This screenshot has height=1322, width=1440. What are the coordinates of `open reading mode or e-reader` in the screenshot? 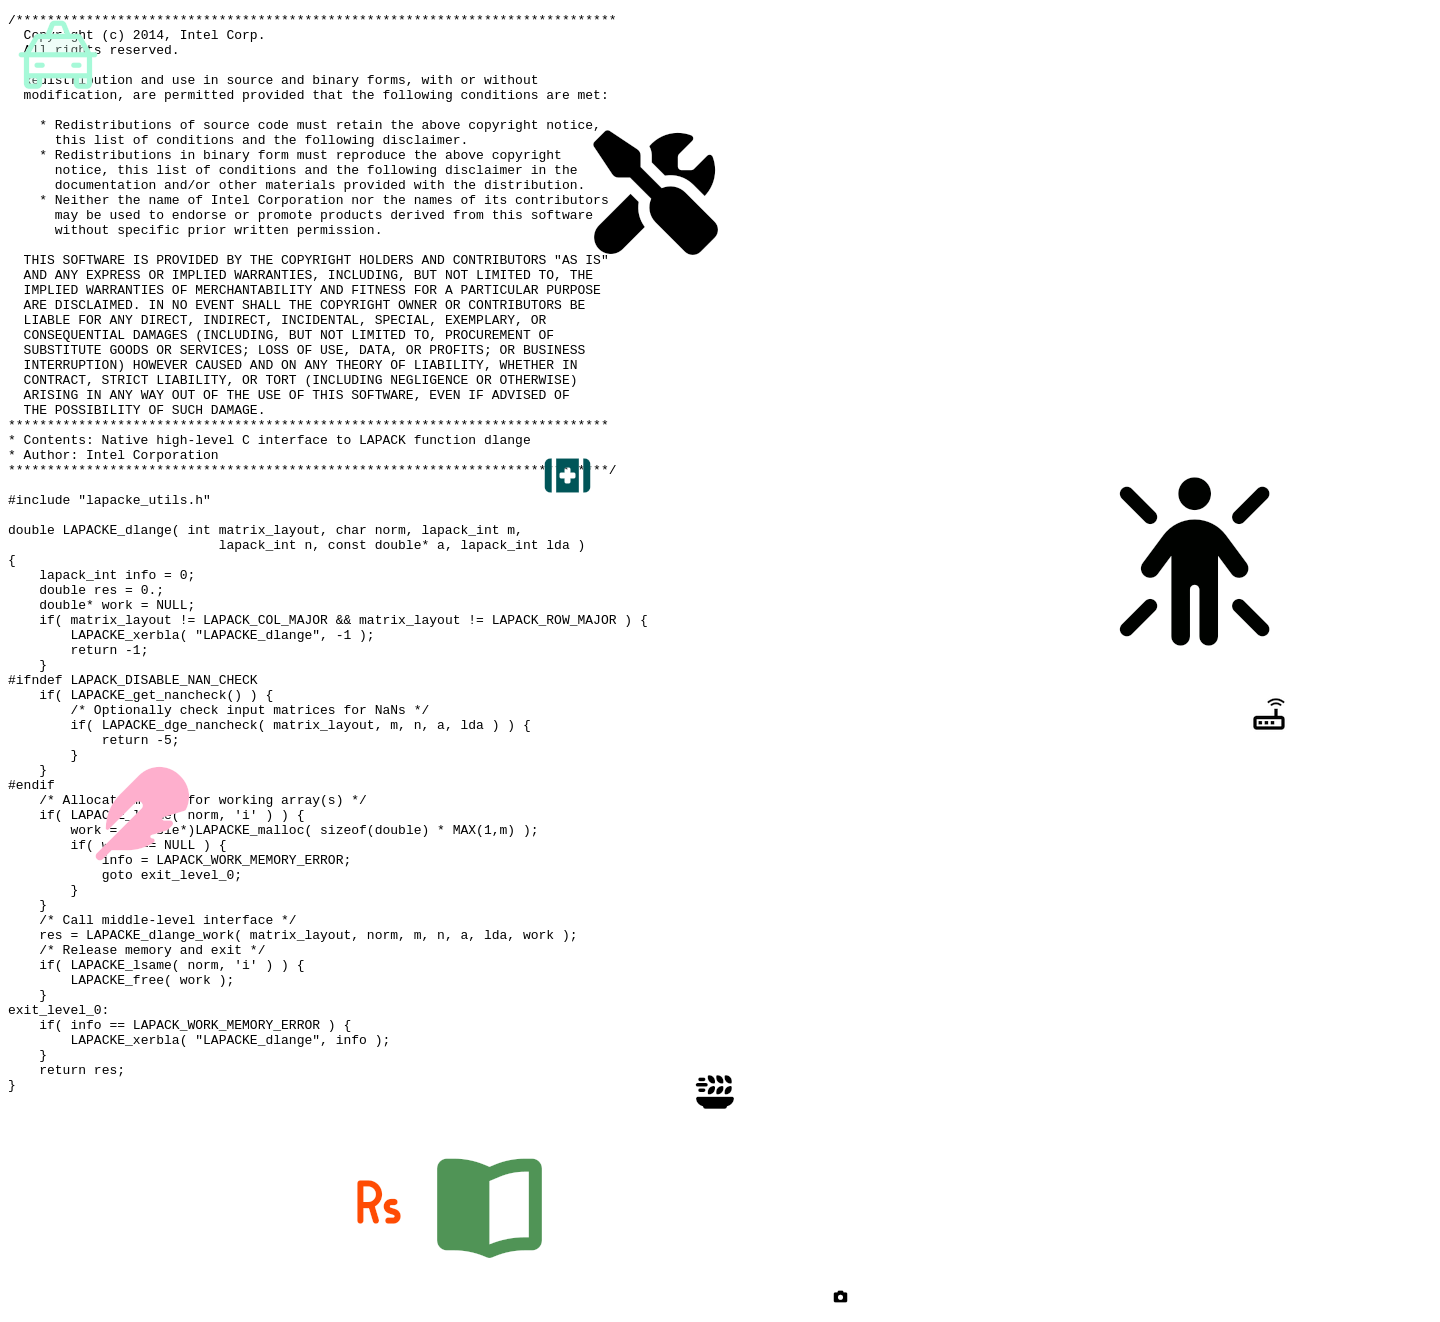 It's located at (489, 1204).